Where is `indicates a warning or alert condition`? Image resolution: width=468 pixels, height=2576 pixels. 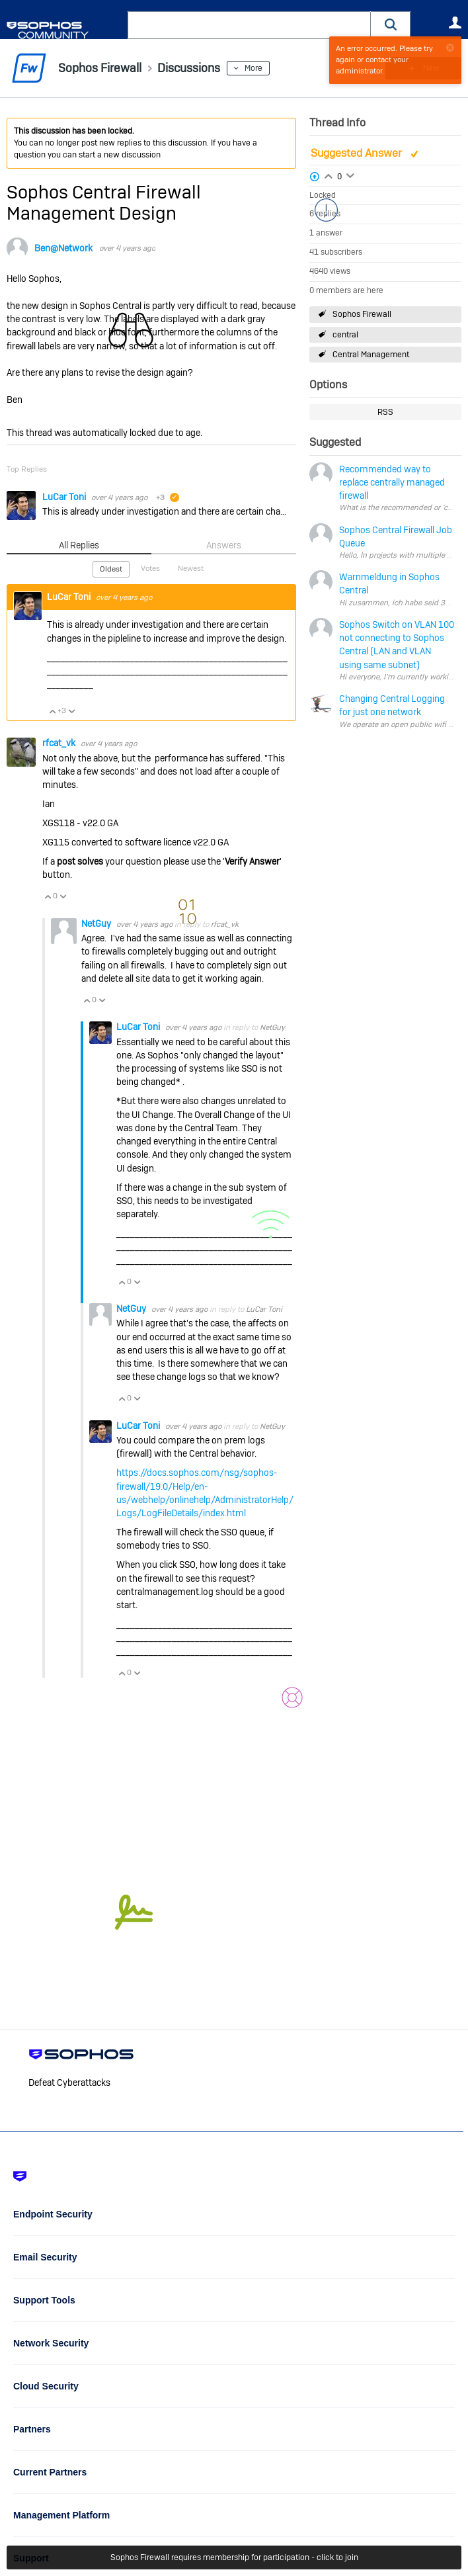
indicates a warning or alert condition is located at coordinates (326, 210).